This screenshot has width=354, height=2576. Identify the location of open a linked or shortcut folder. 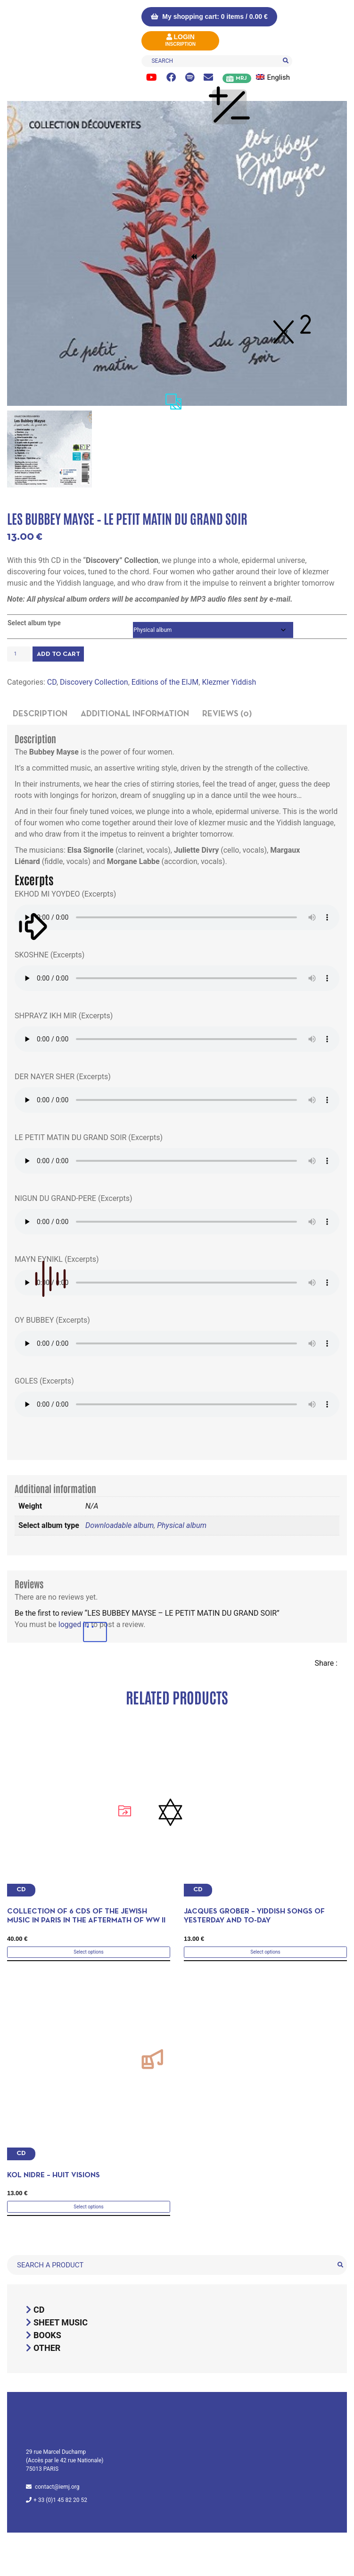
(124, 1811).